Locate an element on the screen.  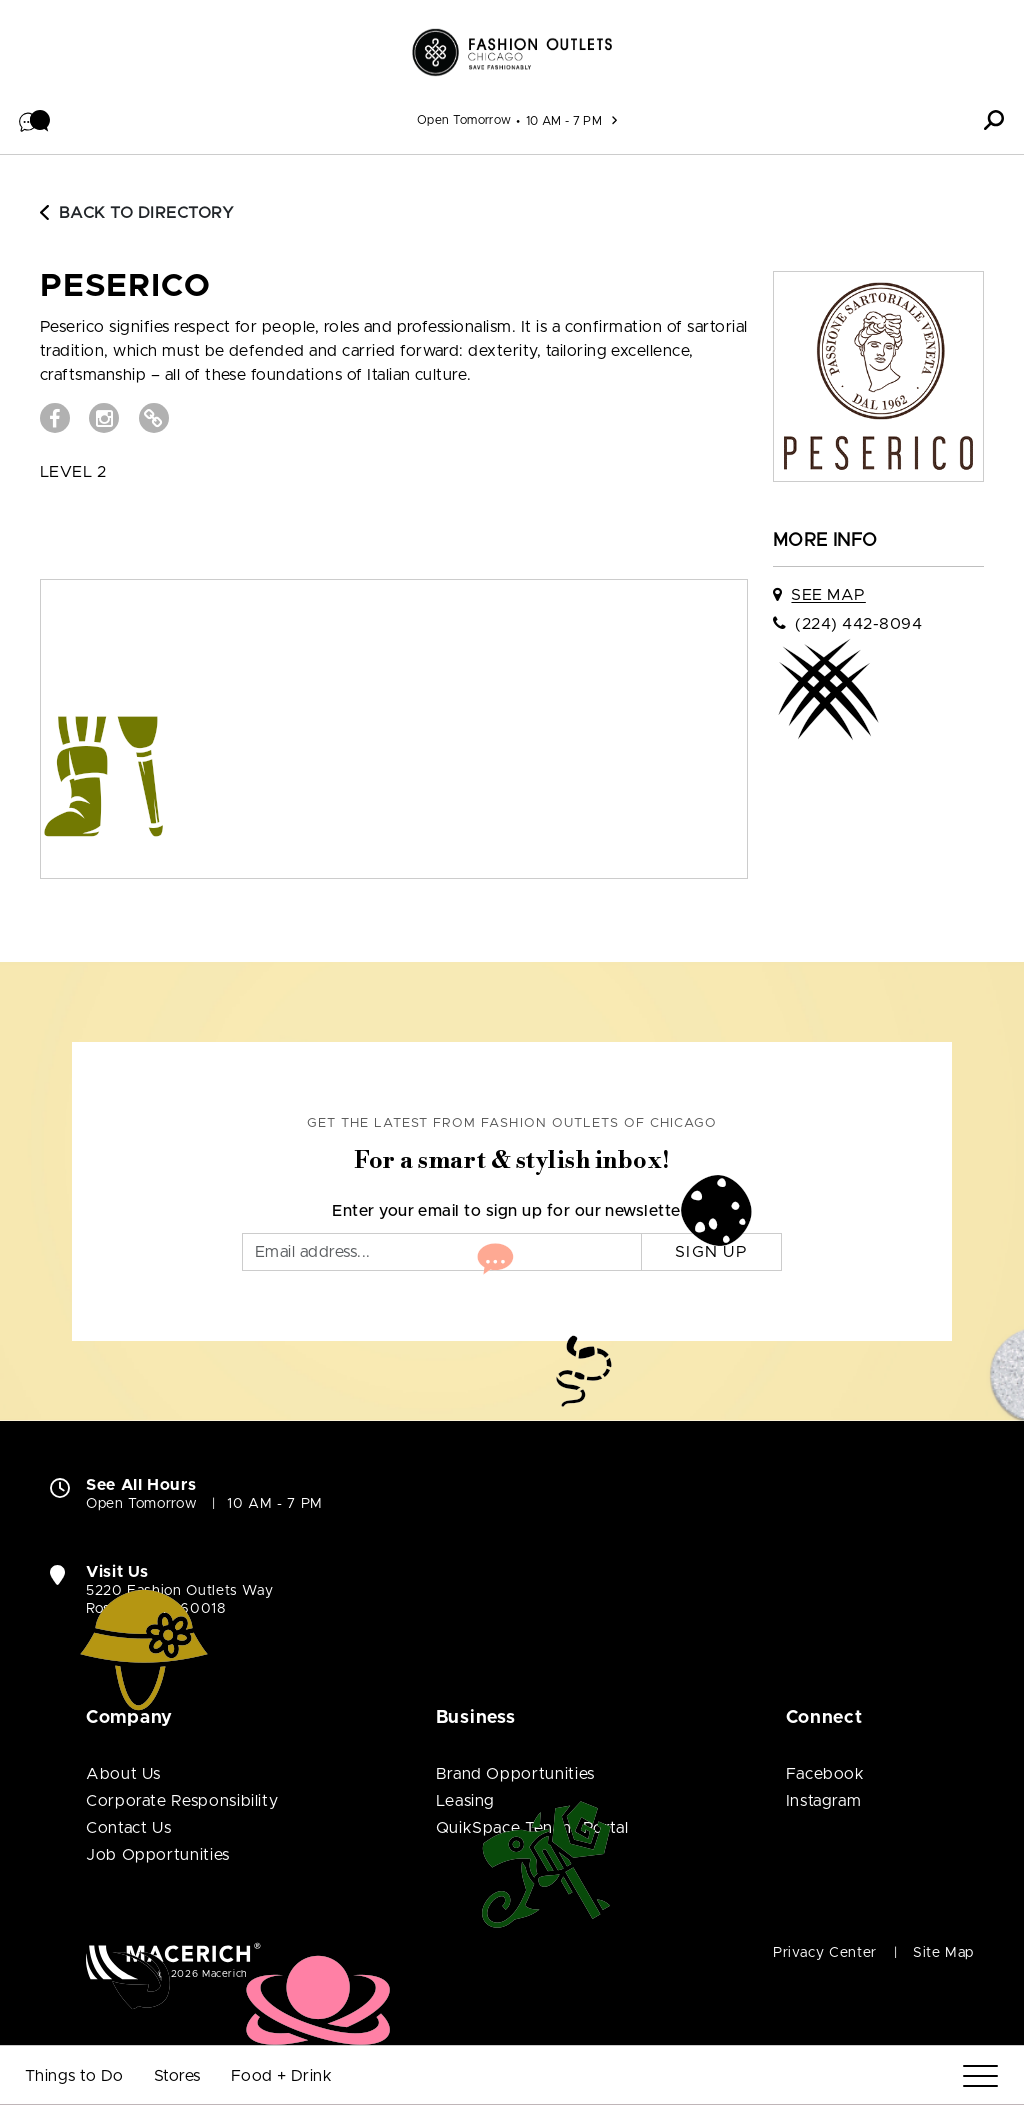
represents a planet or celestial body in a space game is located at coordinates (318, 2004).